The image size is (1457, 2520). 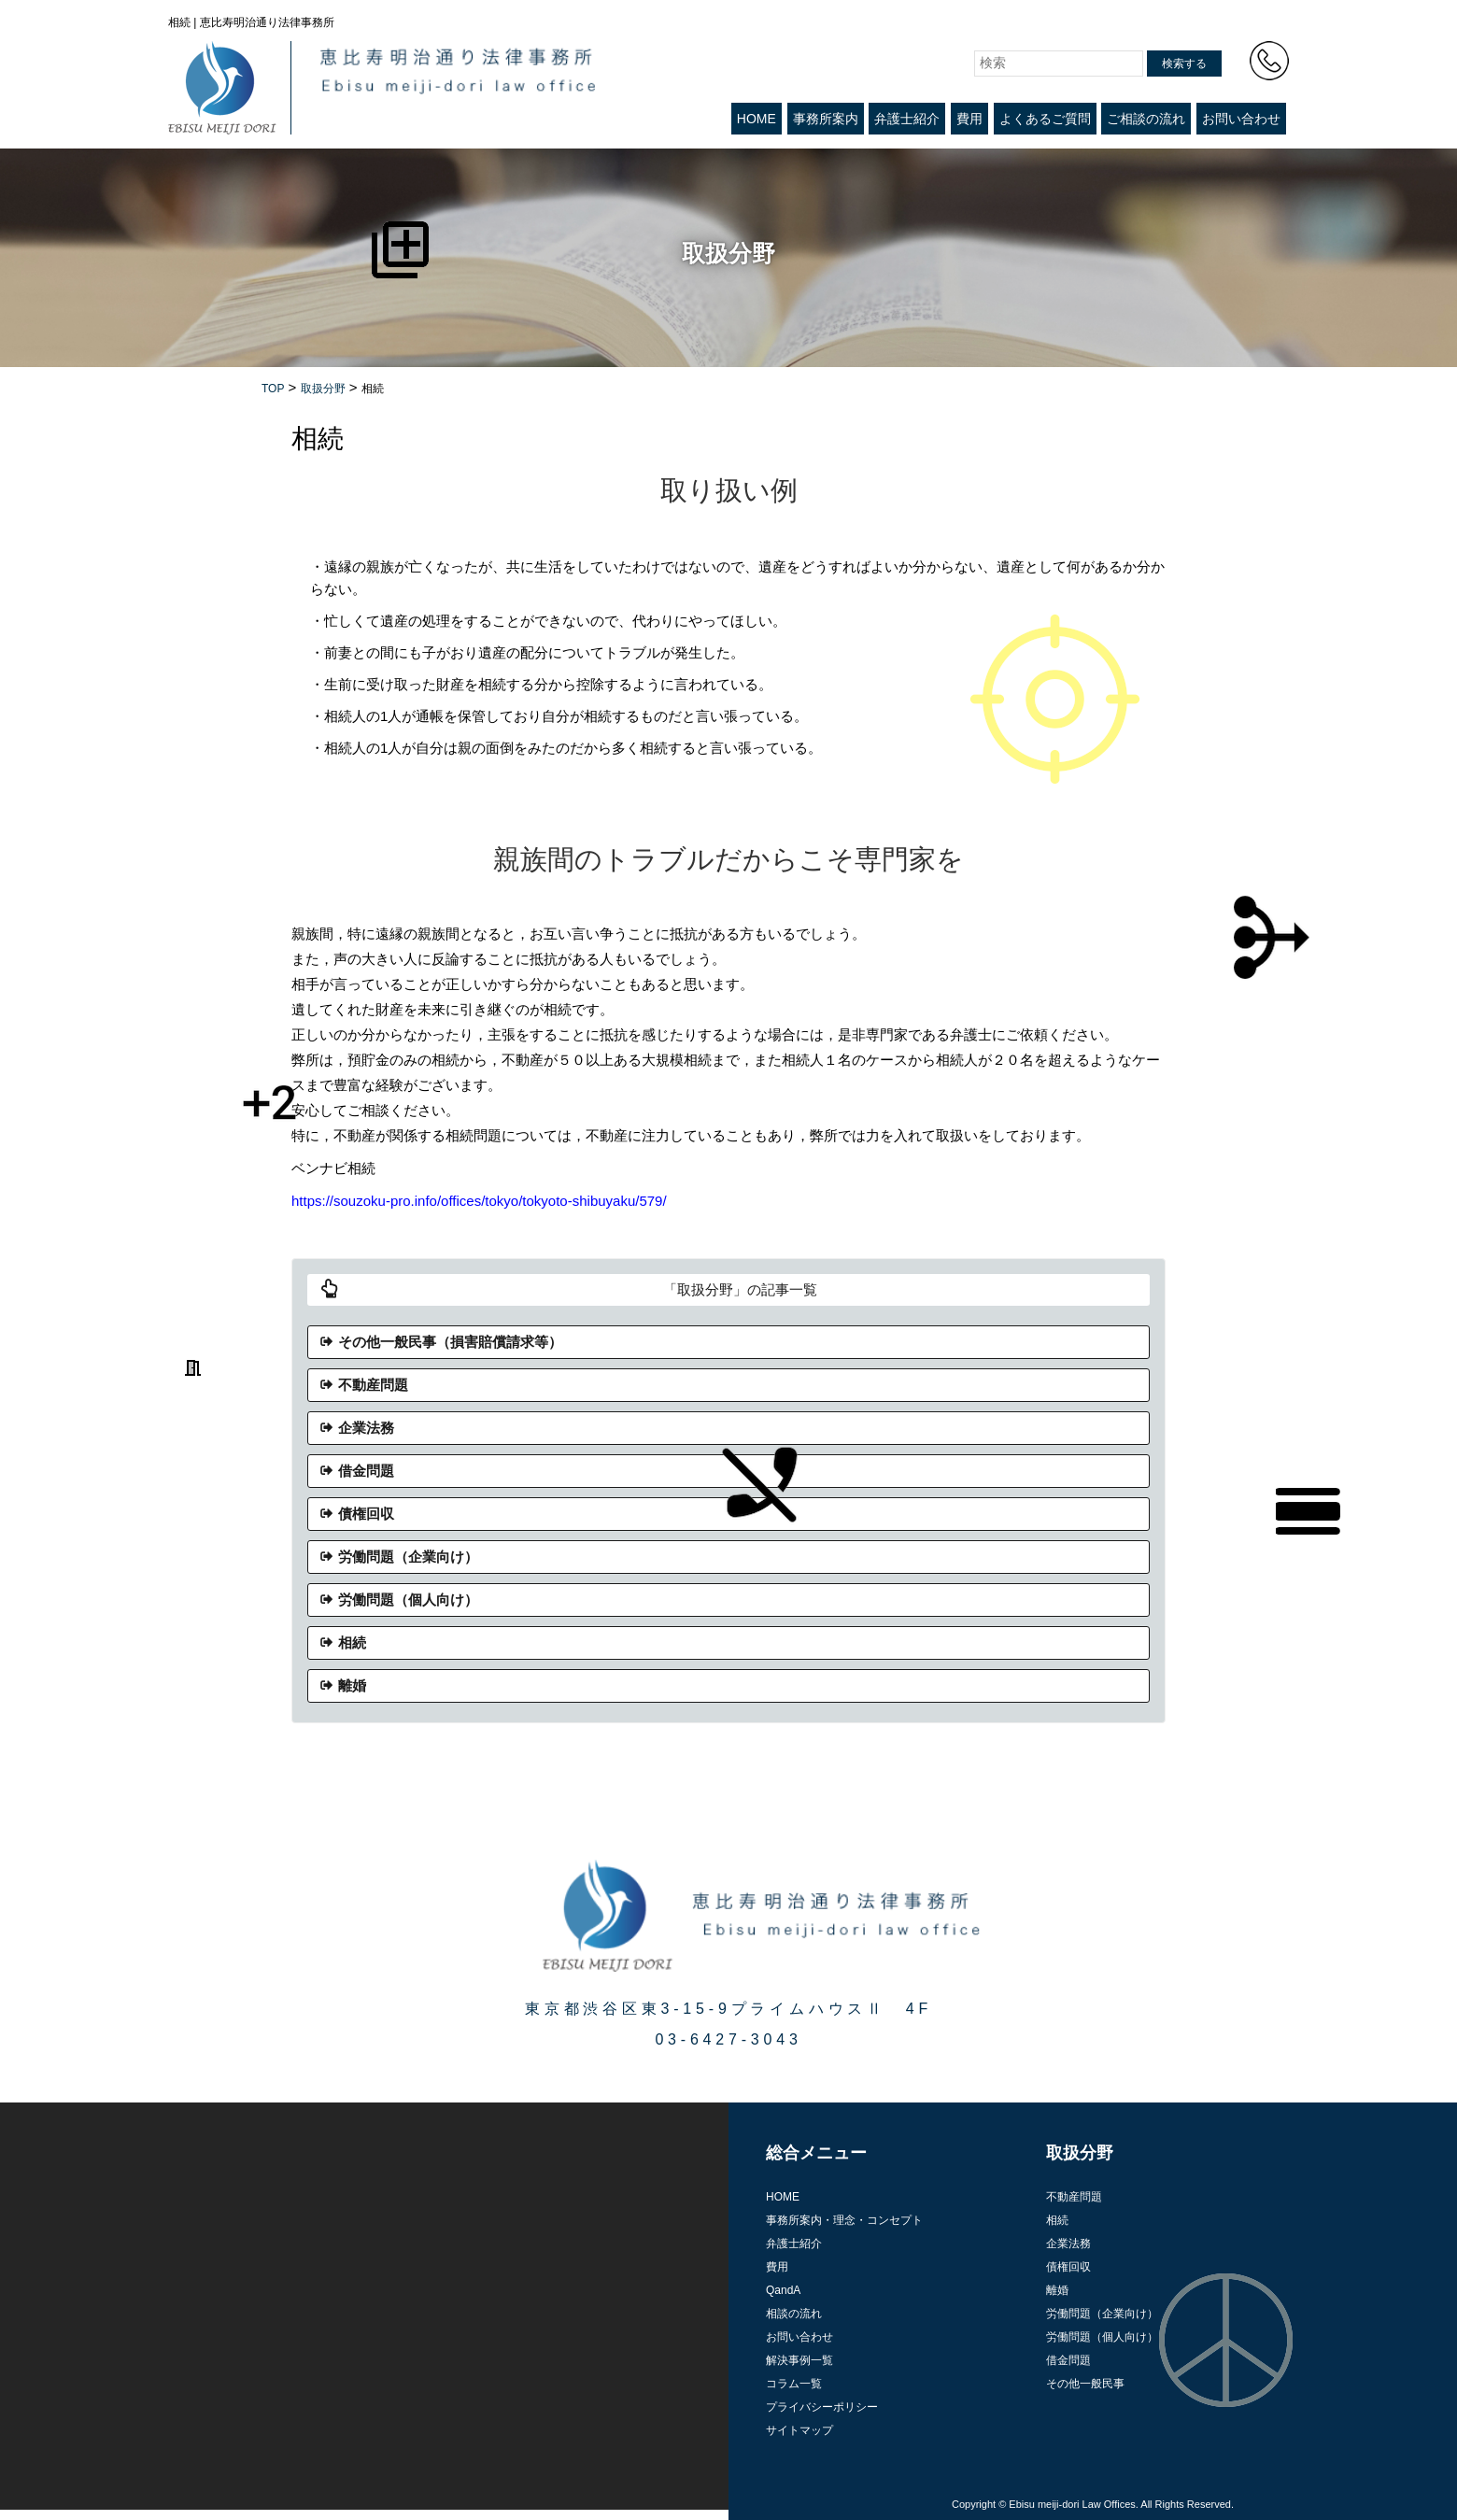 I want to click on add a new photo to your collection, so click(x=400, y=249).